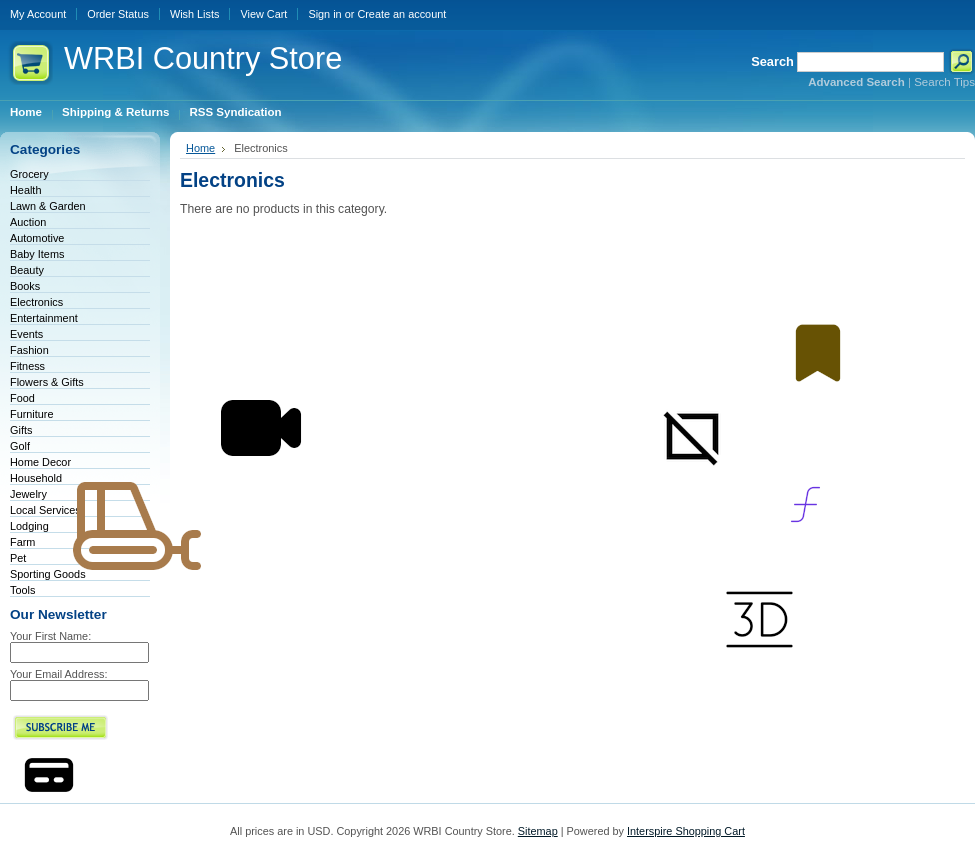  I want to click on access function or formula editor, so click(805, 504).